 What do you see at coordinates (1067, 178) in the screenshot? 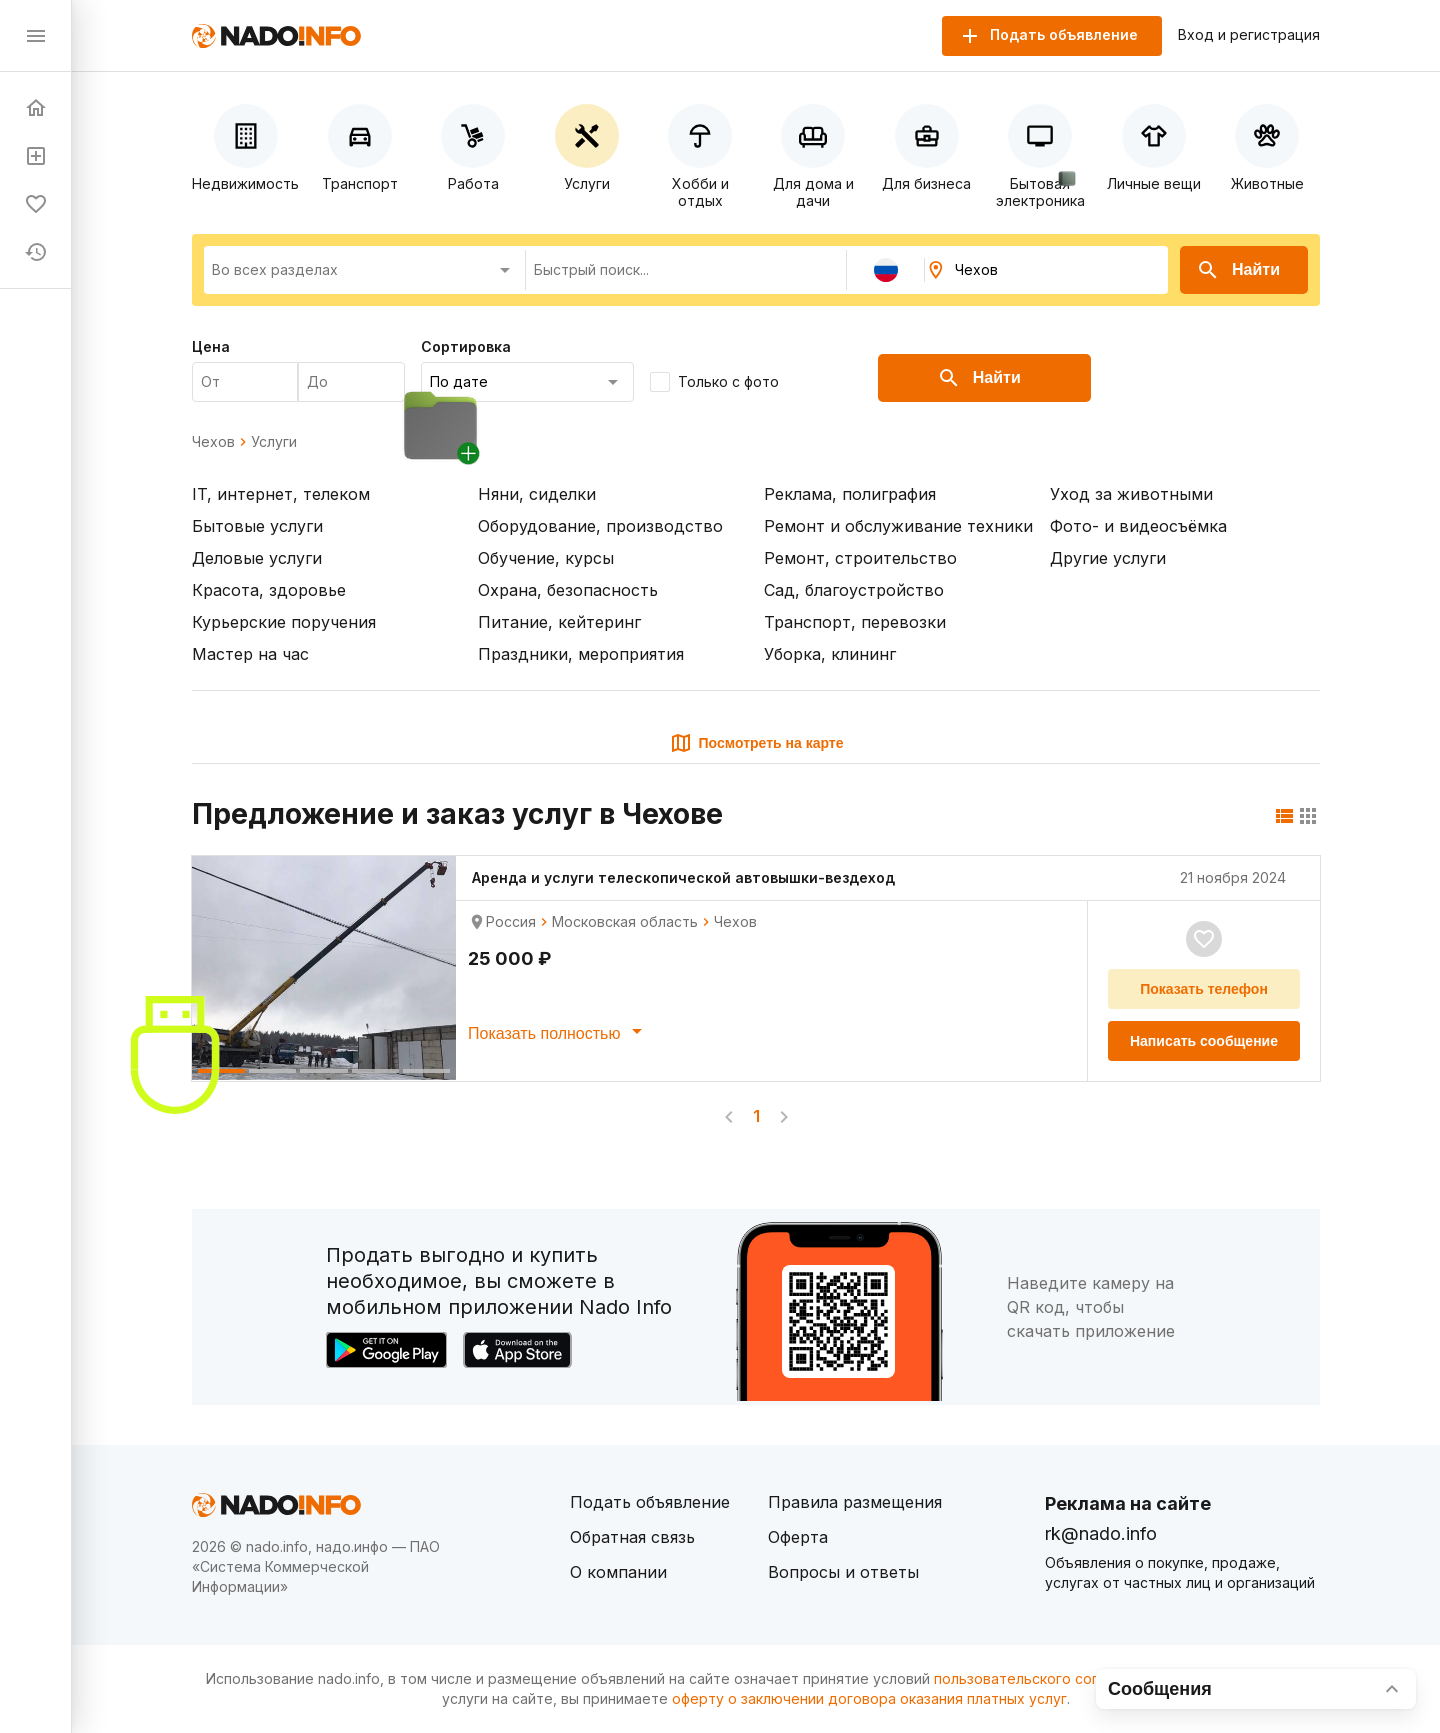
I see `access your desktop folder` at bounding box center [1067, 178].